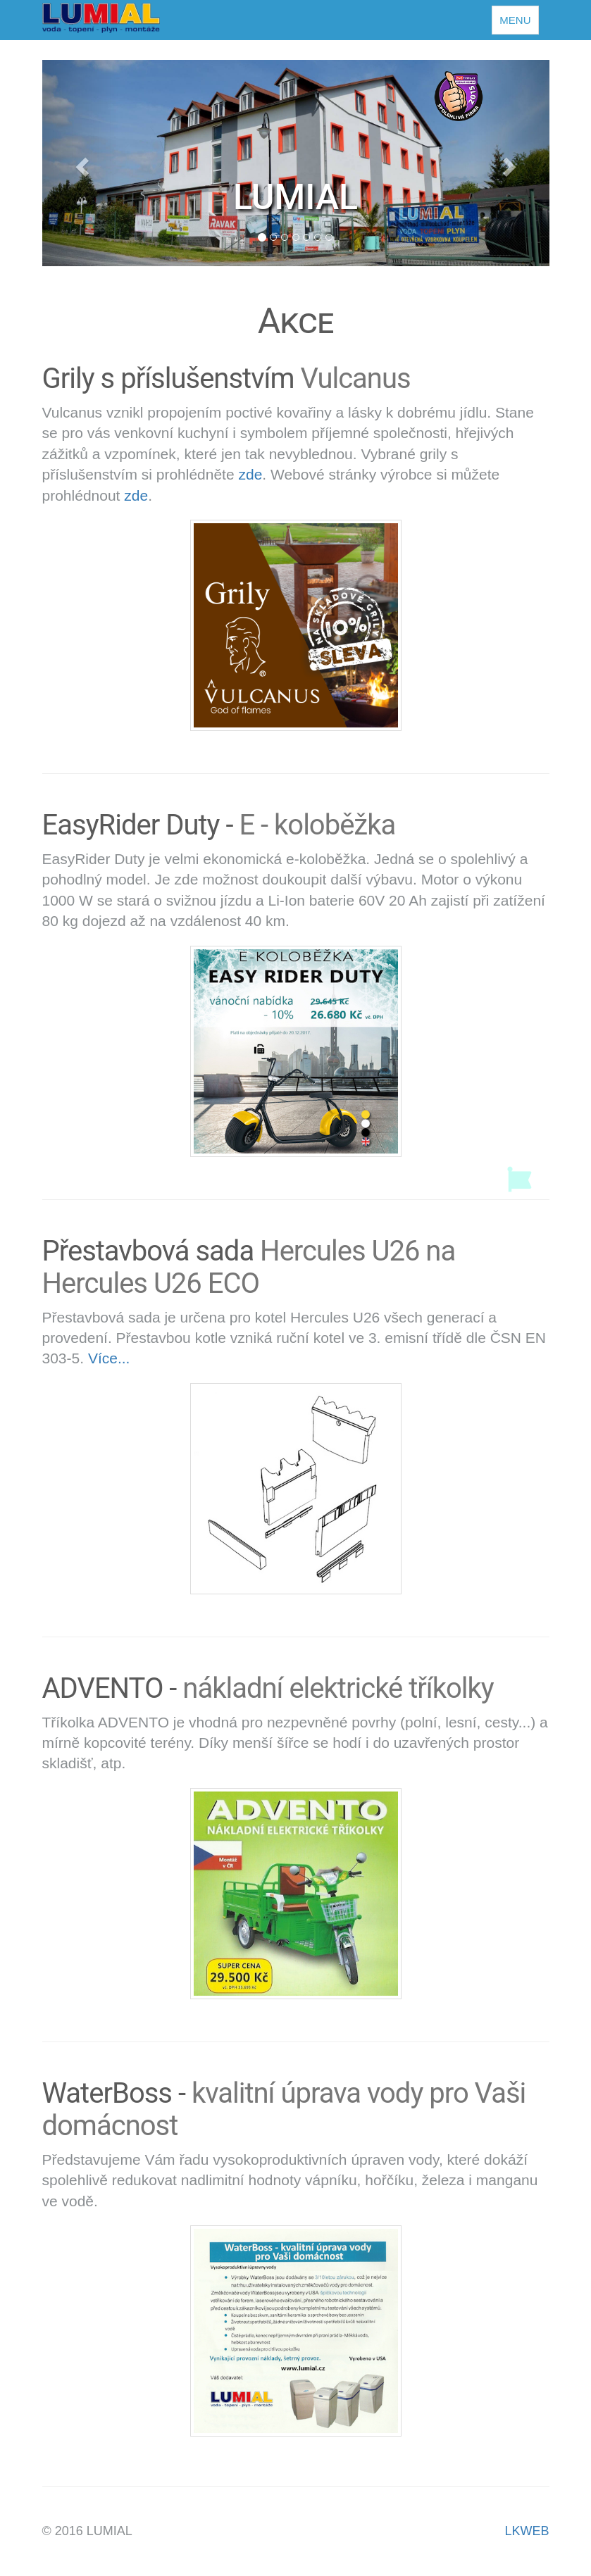 Image resolution: width=591 pixels, height=2576 pixels. I want to click on font awesome brand logo, so click(519, 1179).